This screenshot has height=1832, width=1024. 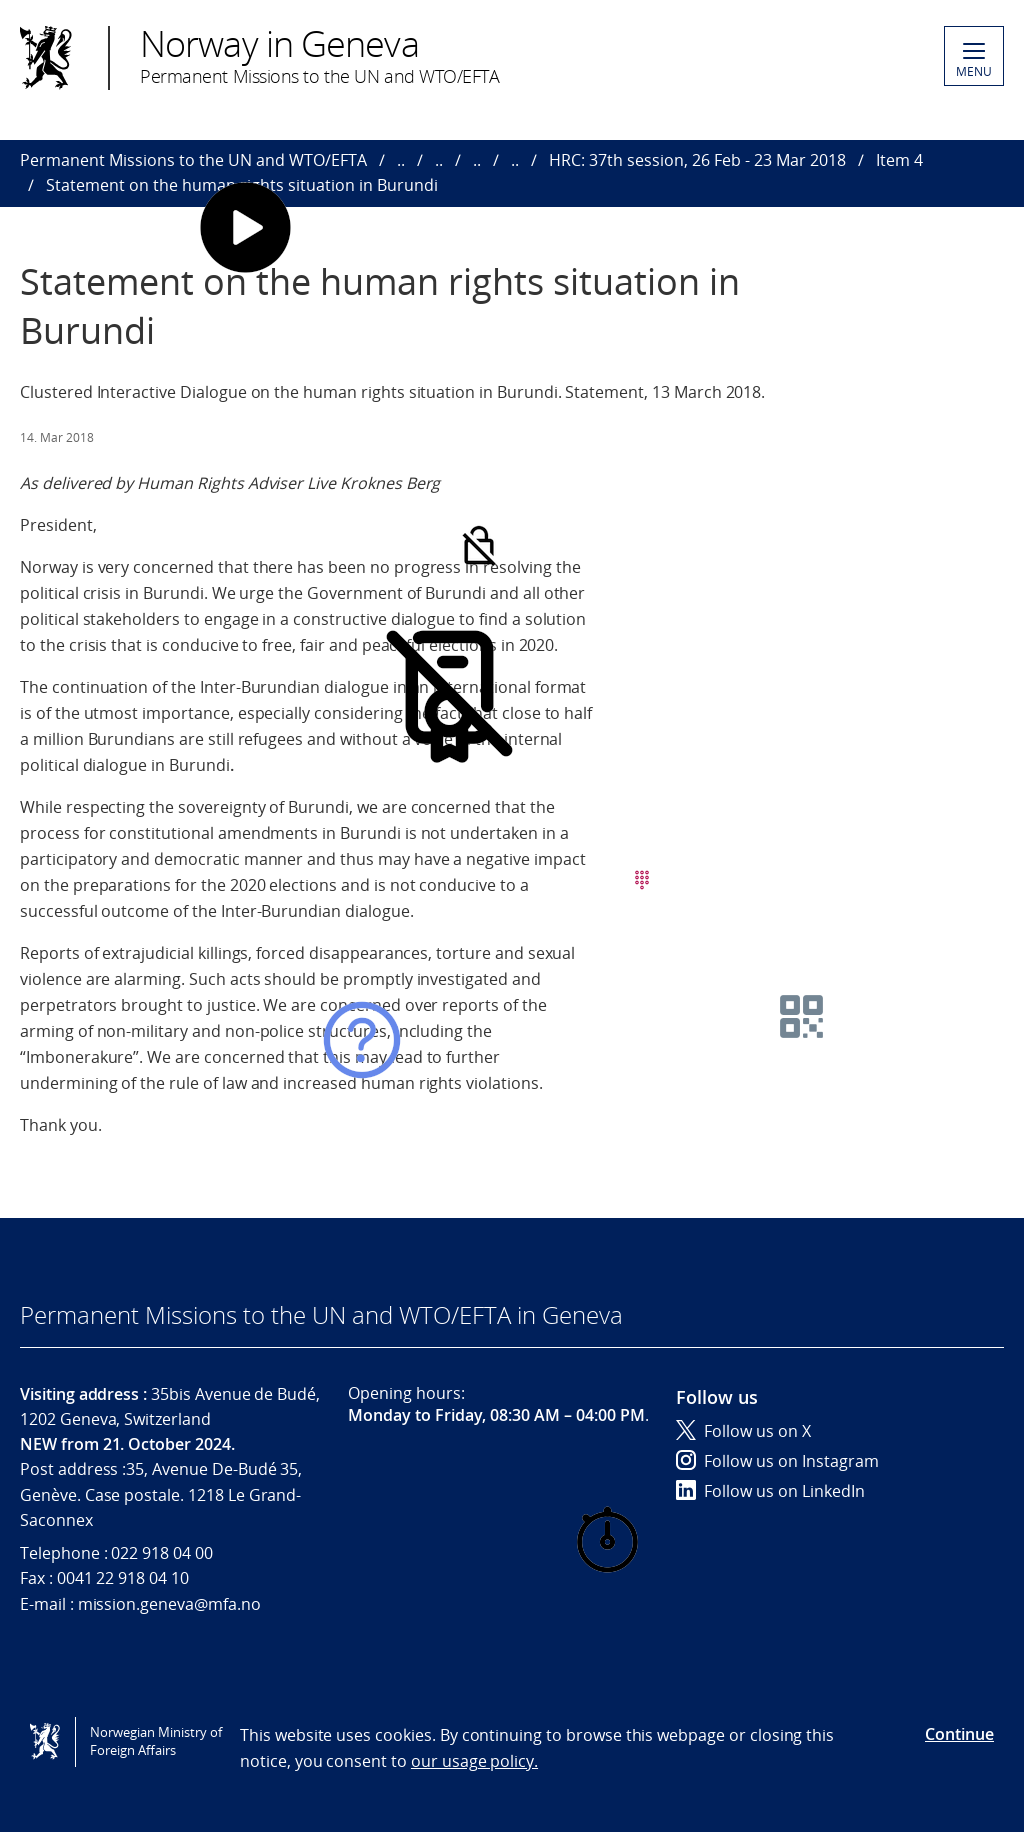 I want to click on open the phone dialer, so click(x=642, y=880).